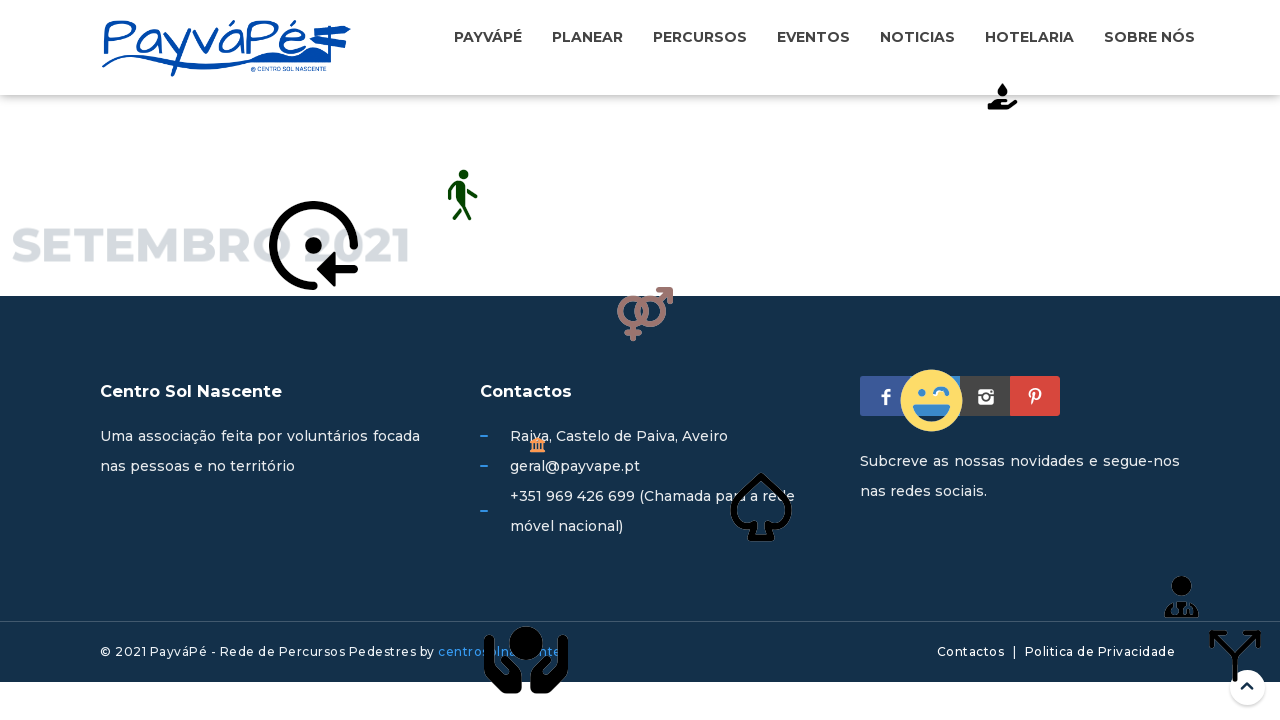  Describe the element at coordinates (1235, 656) in the screenshot. I see `split into two paths or options` at that location.